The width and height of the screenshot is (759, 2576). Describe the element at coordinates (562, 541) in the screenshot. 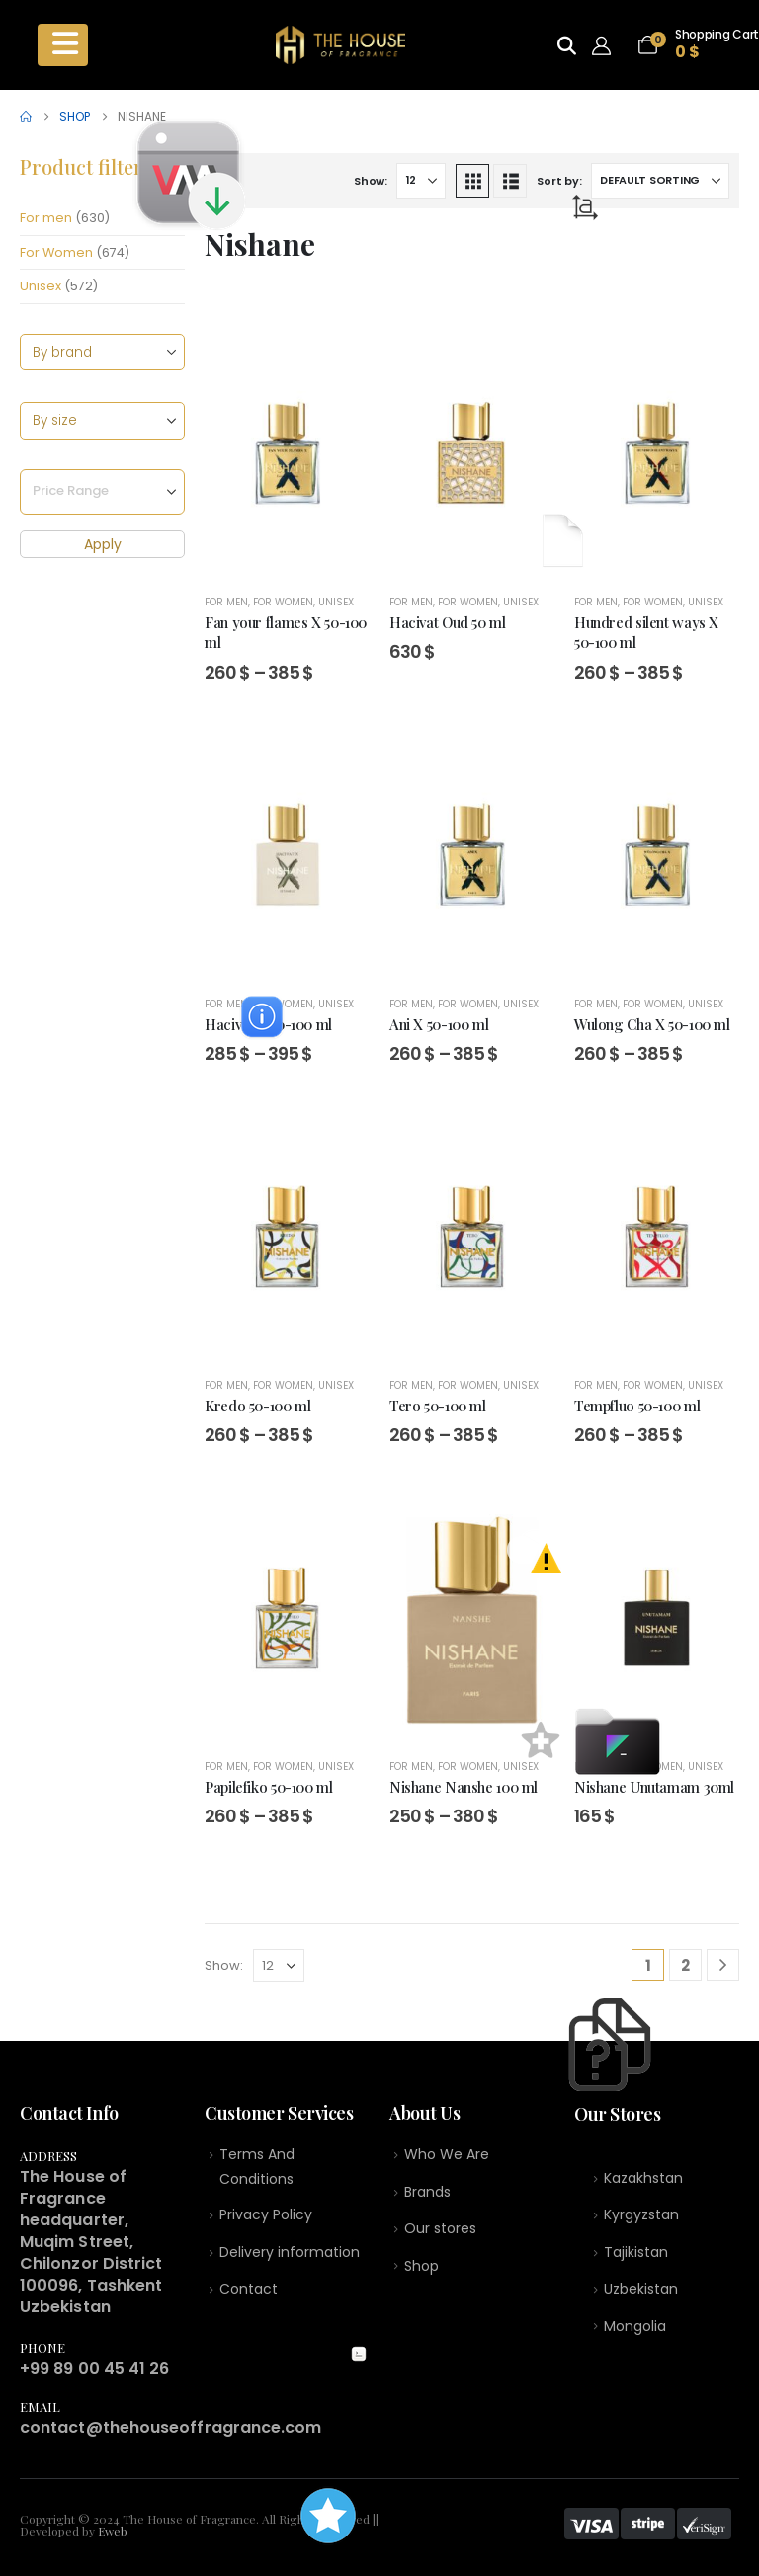

I see `a generic file or document` at that location.